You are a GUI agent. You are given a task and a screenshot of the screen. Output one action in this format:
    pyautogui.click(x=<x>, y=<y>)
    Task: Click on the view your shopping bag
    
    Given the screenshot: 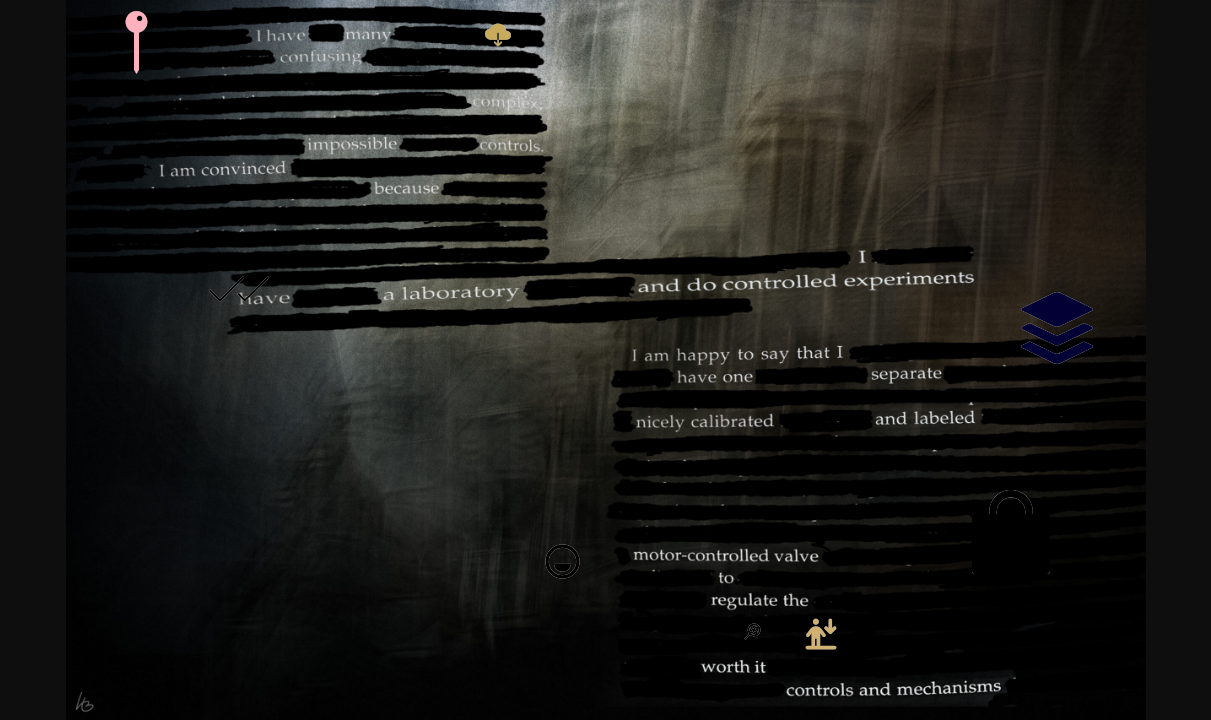 What is the action you would take?
    pyautogui.click(x=1011, y=532)
    